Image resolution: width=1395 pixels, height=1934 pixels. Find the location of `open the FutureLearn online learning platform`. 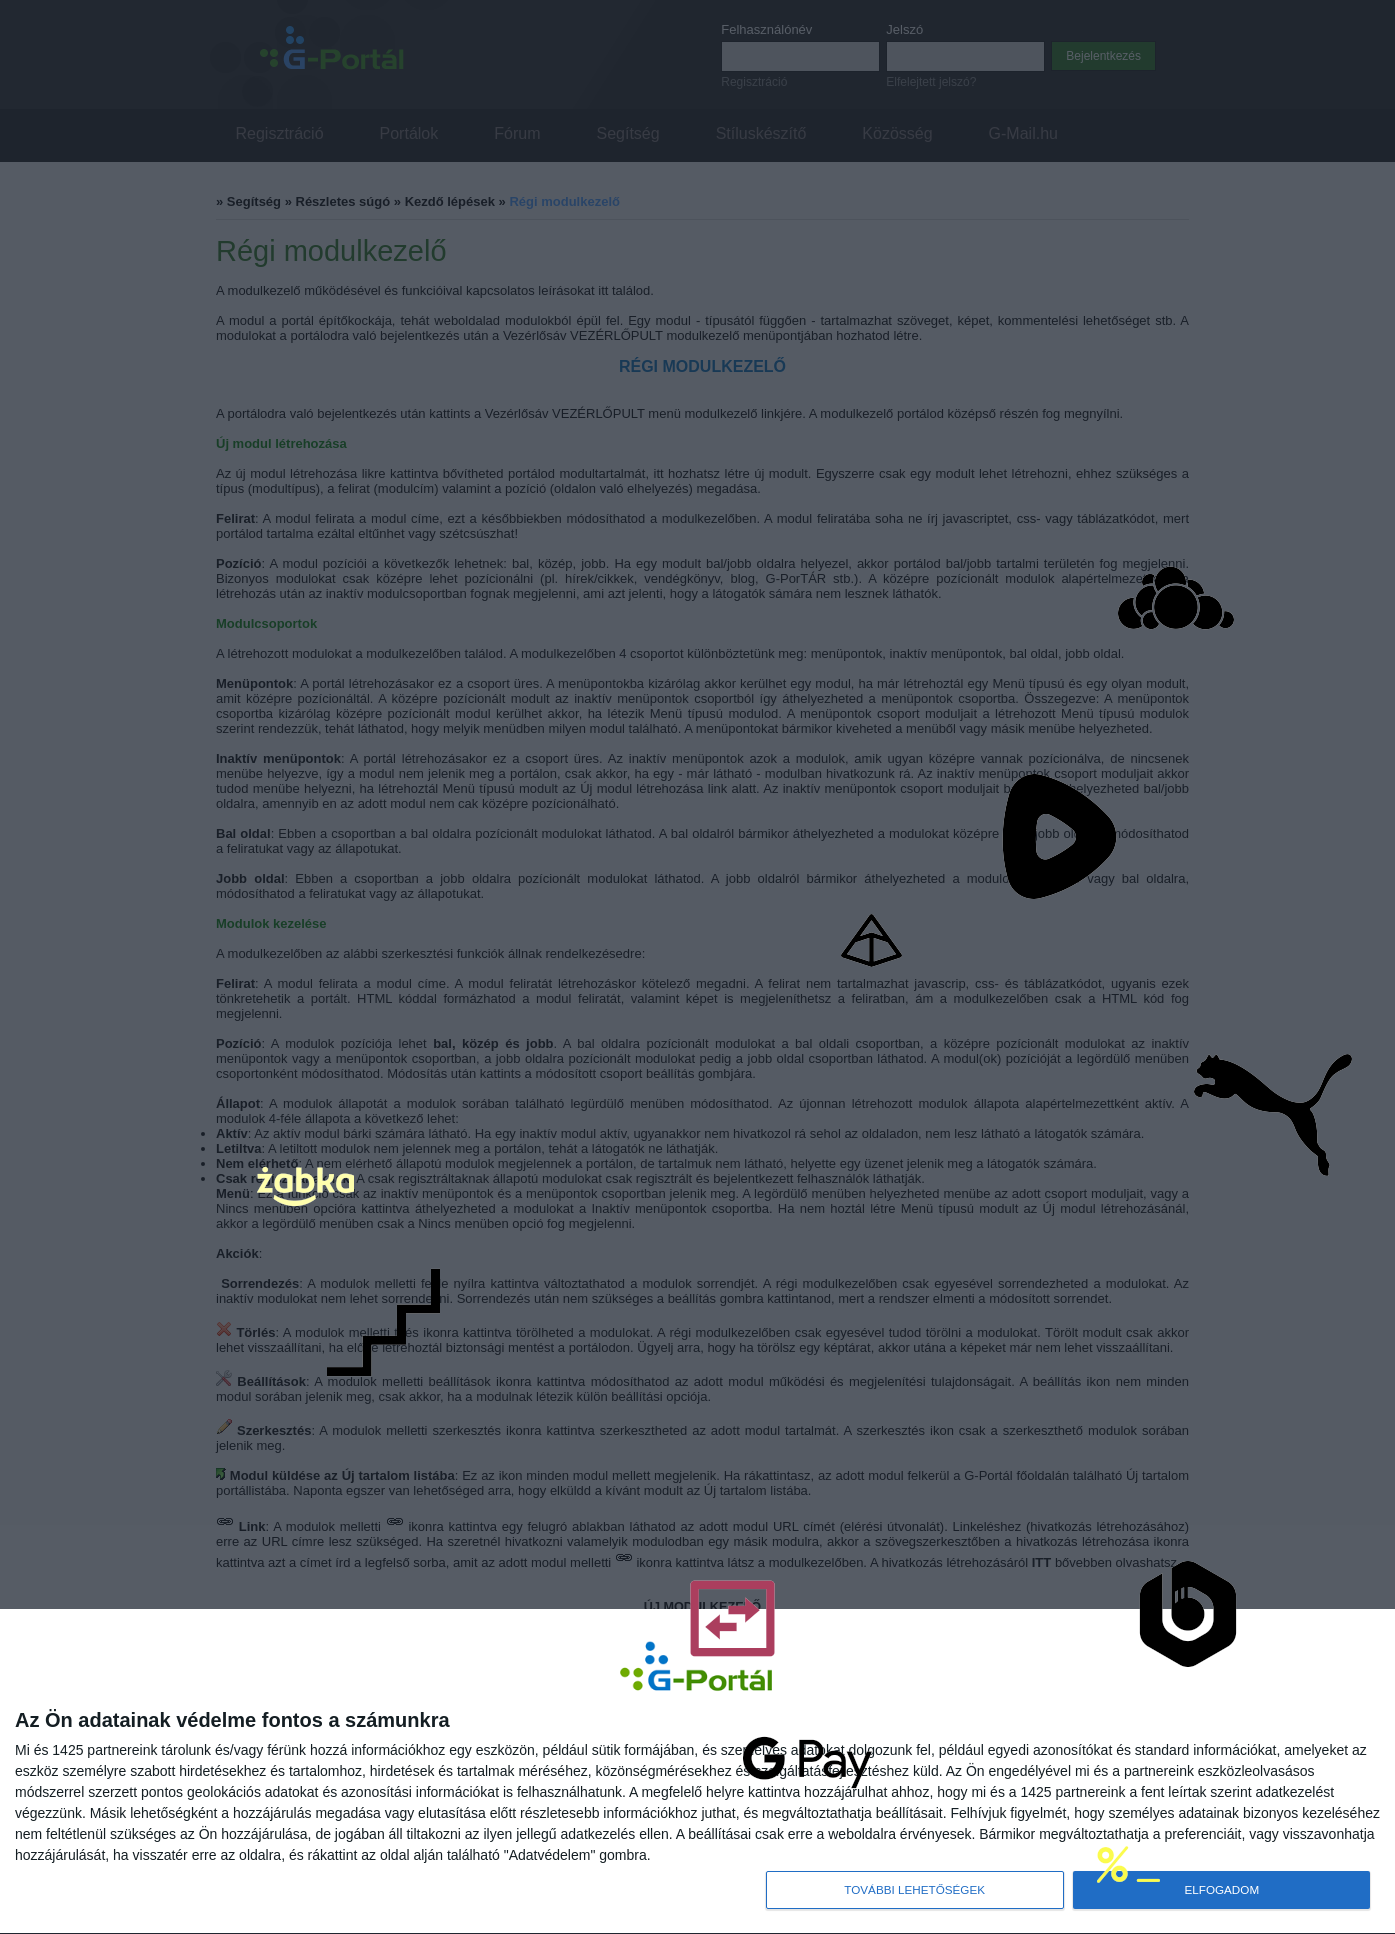

open the FutureLearn online learning platform is located at coordinates (383, 1322).